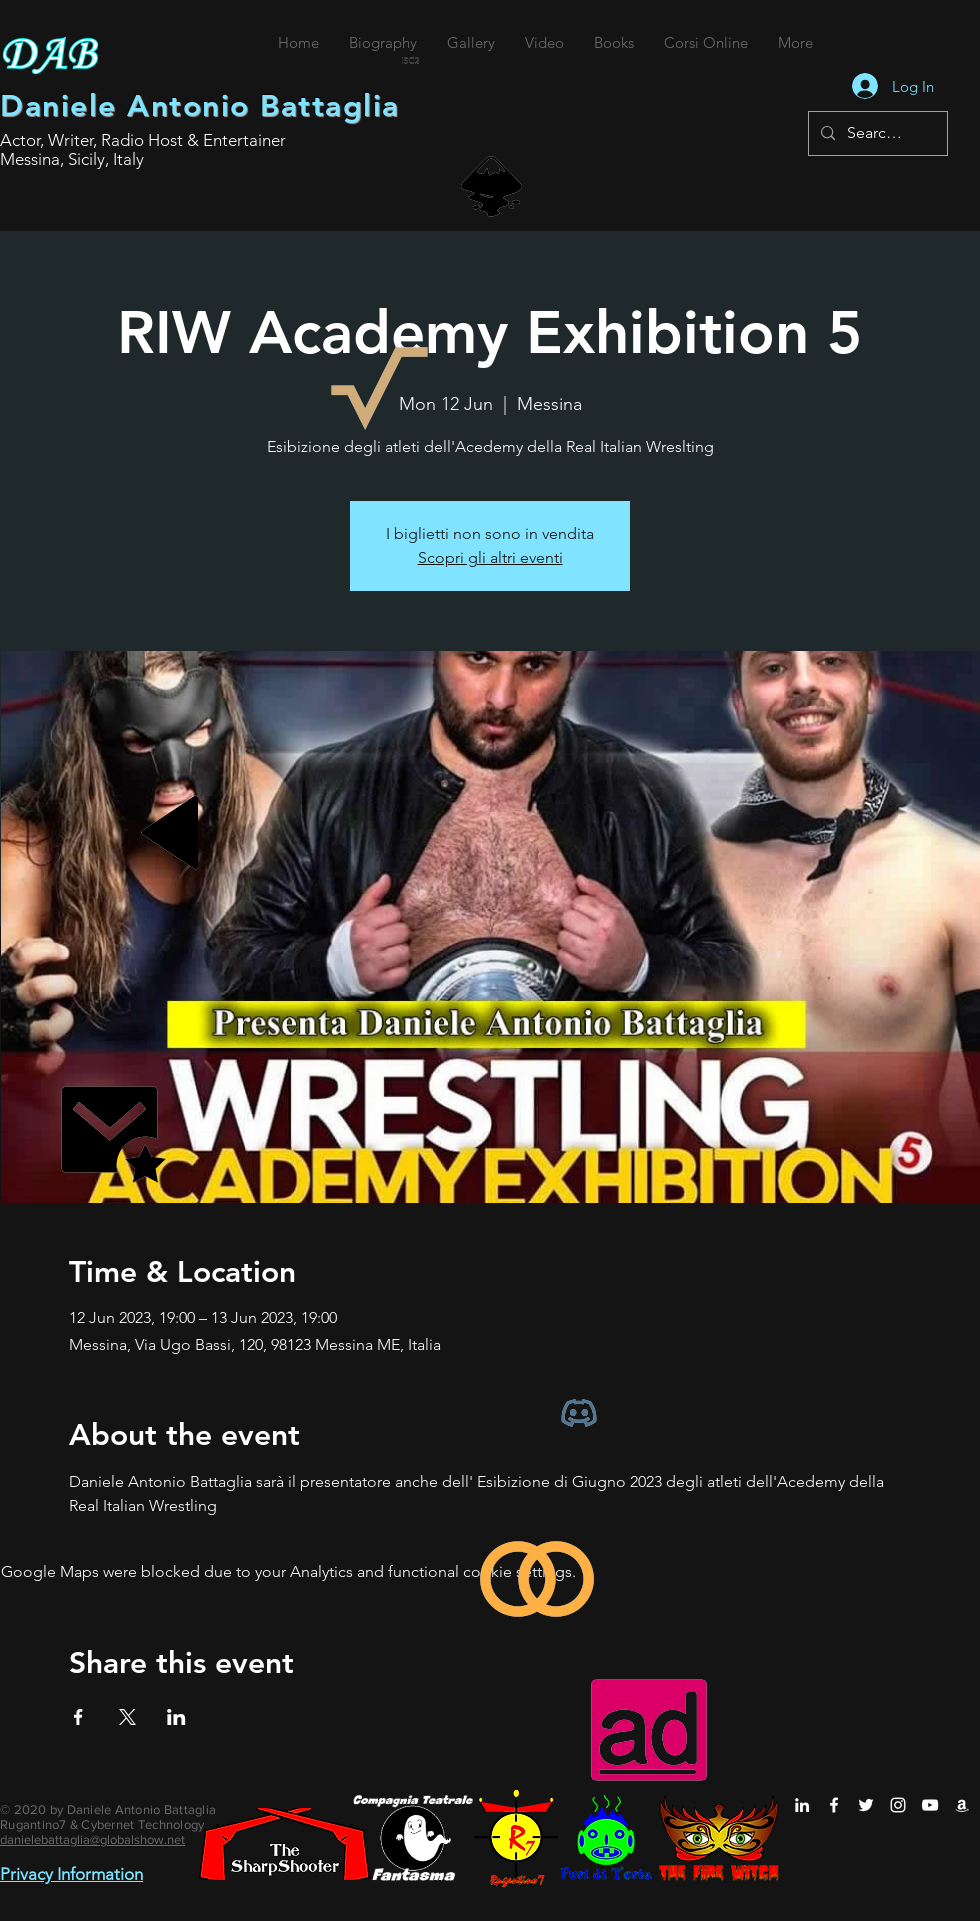  Describe the element at coordinates (410, 60) in the screenshot. I see `ISC² official logo` at that location.